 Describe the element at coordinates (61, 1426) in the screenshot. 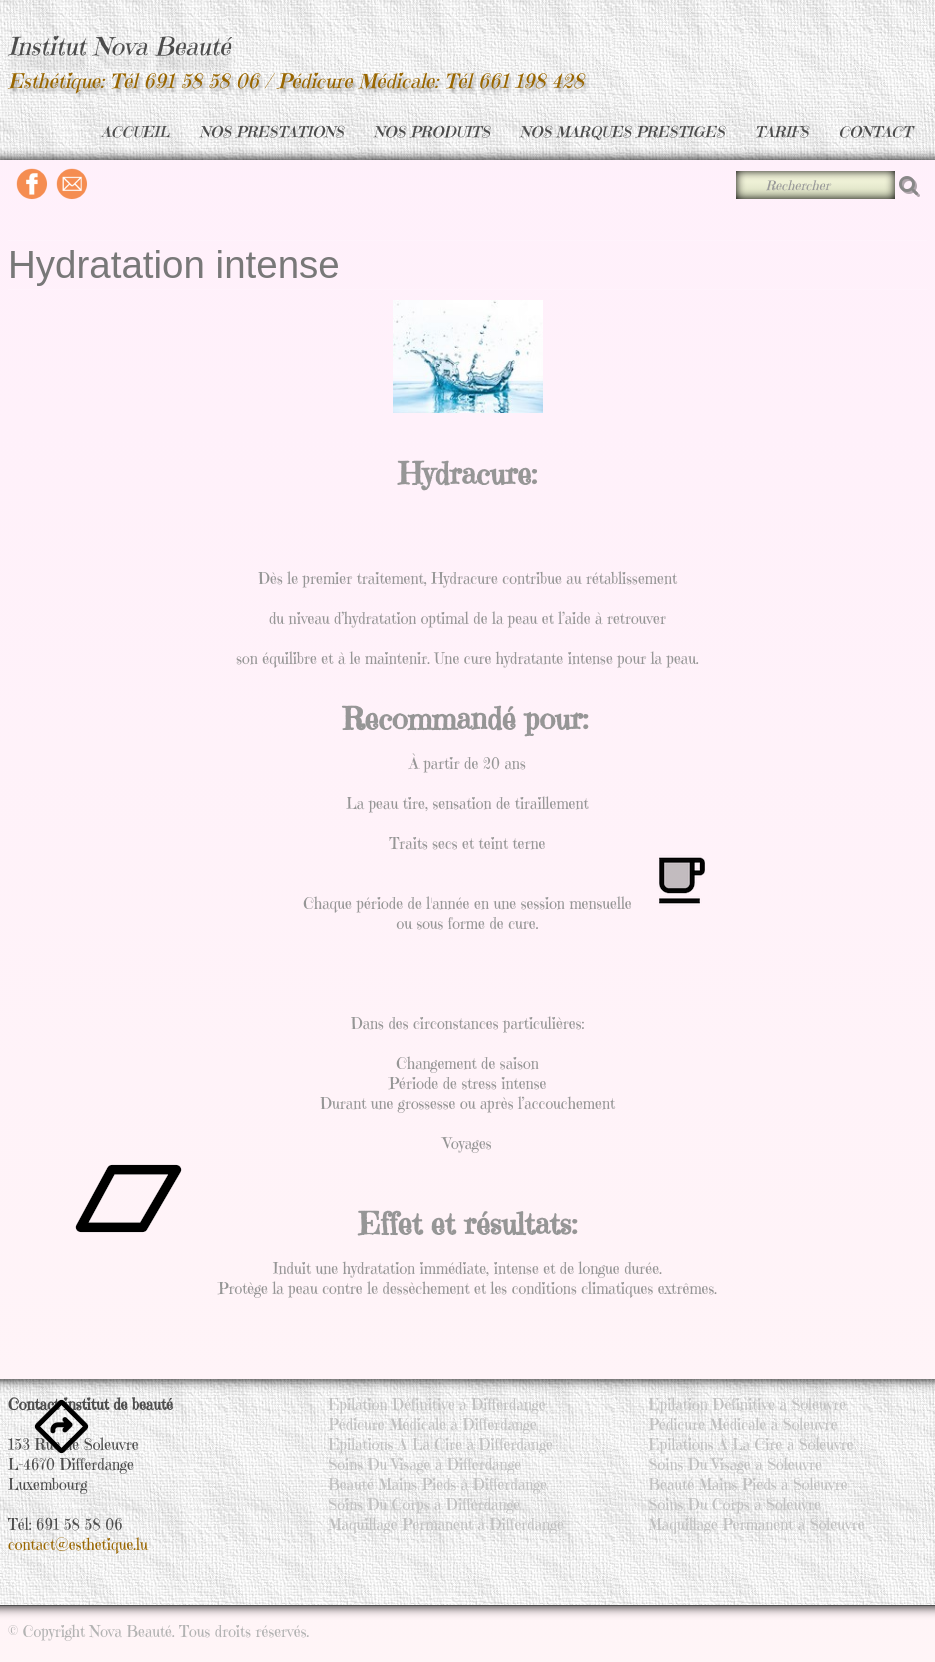

I see `indicates navigation or directional guidance` at that location.